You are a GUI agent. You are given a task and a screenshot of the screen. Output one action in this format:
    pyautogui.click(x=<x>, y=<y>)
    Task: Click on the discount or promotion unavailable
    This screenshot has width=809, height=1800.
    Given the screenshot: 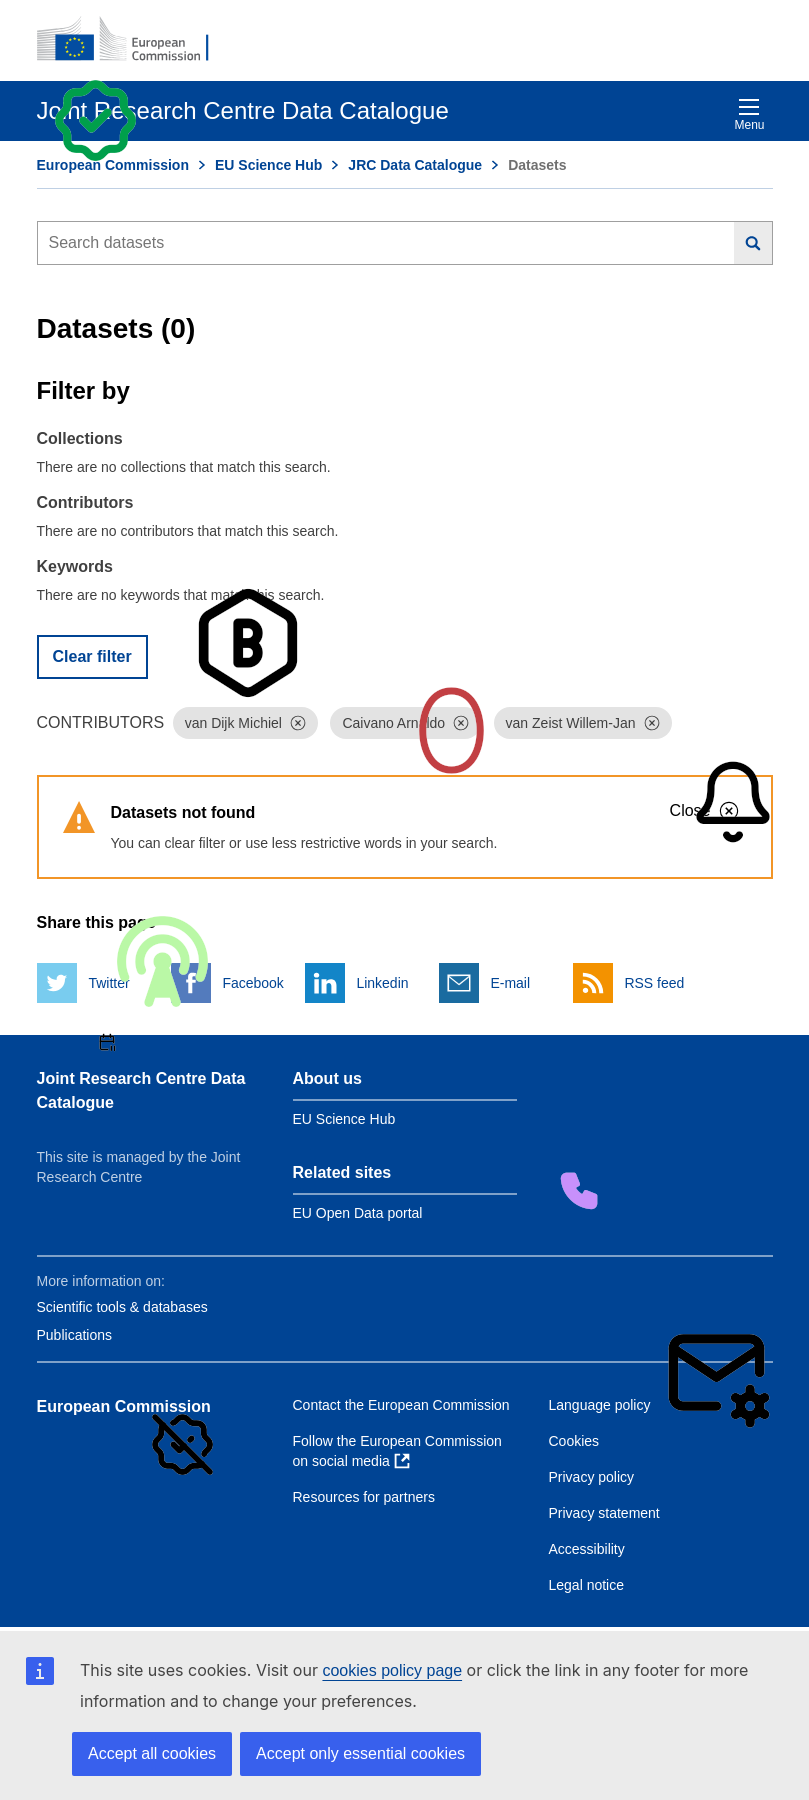 What is the action you would take?
    pyautogui.click(x=182, y=1444)
    